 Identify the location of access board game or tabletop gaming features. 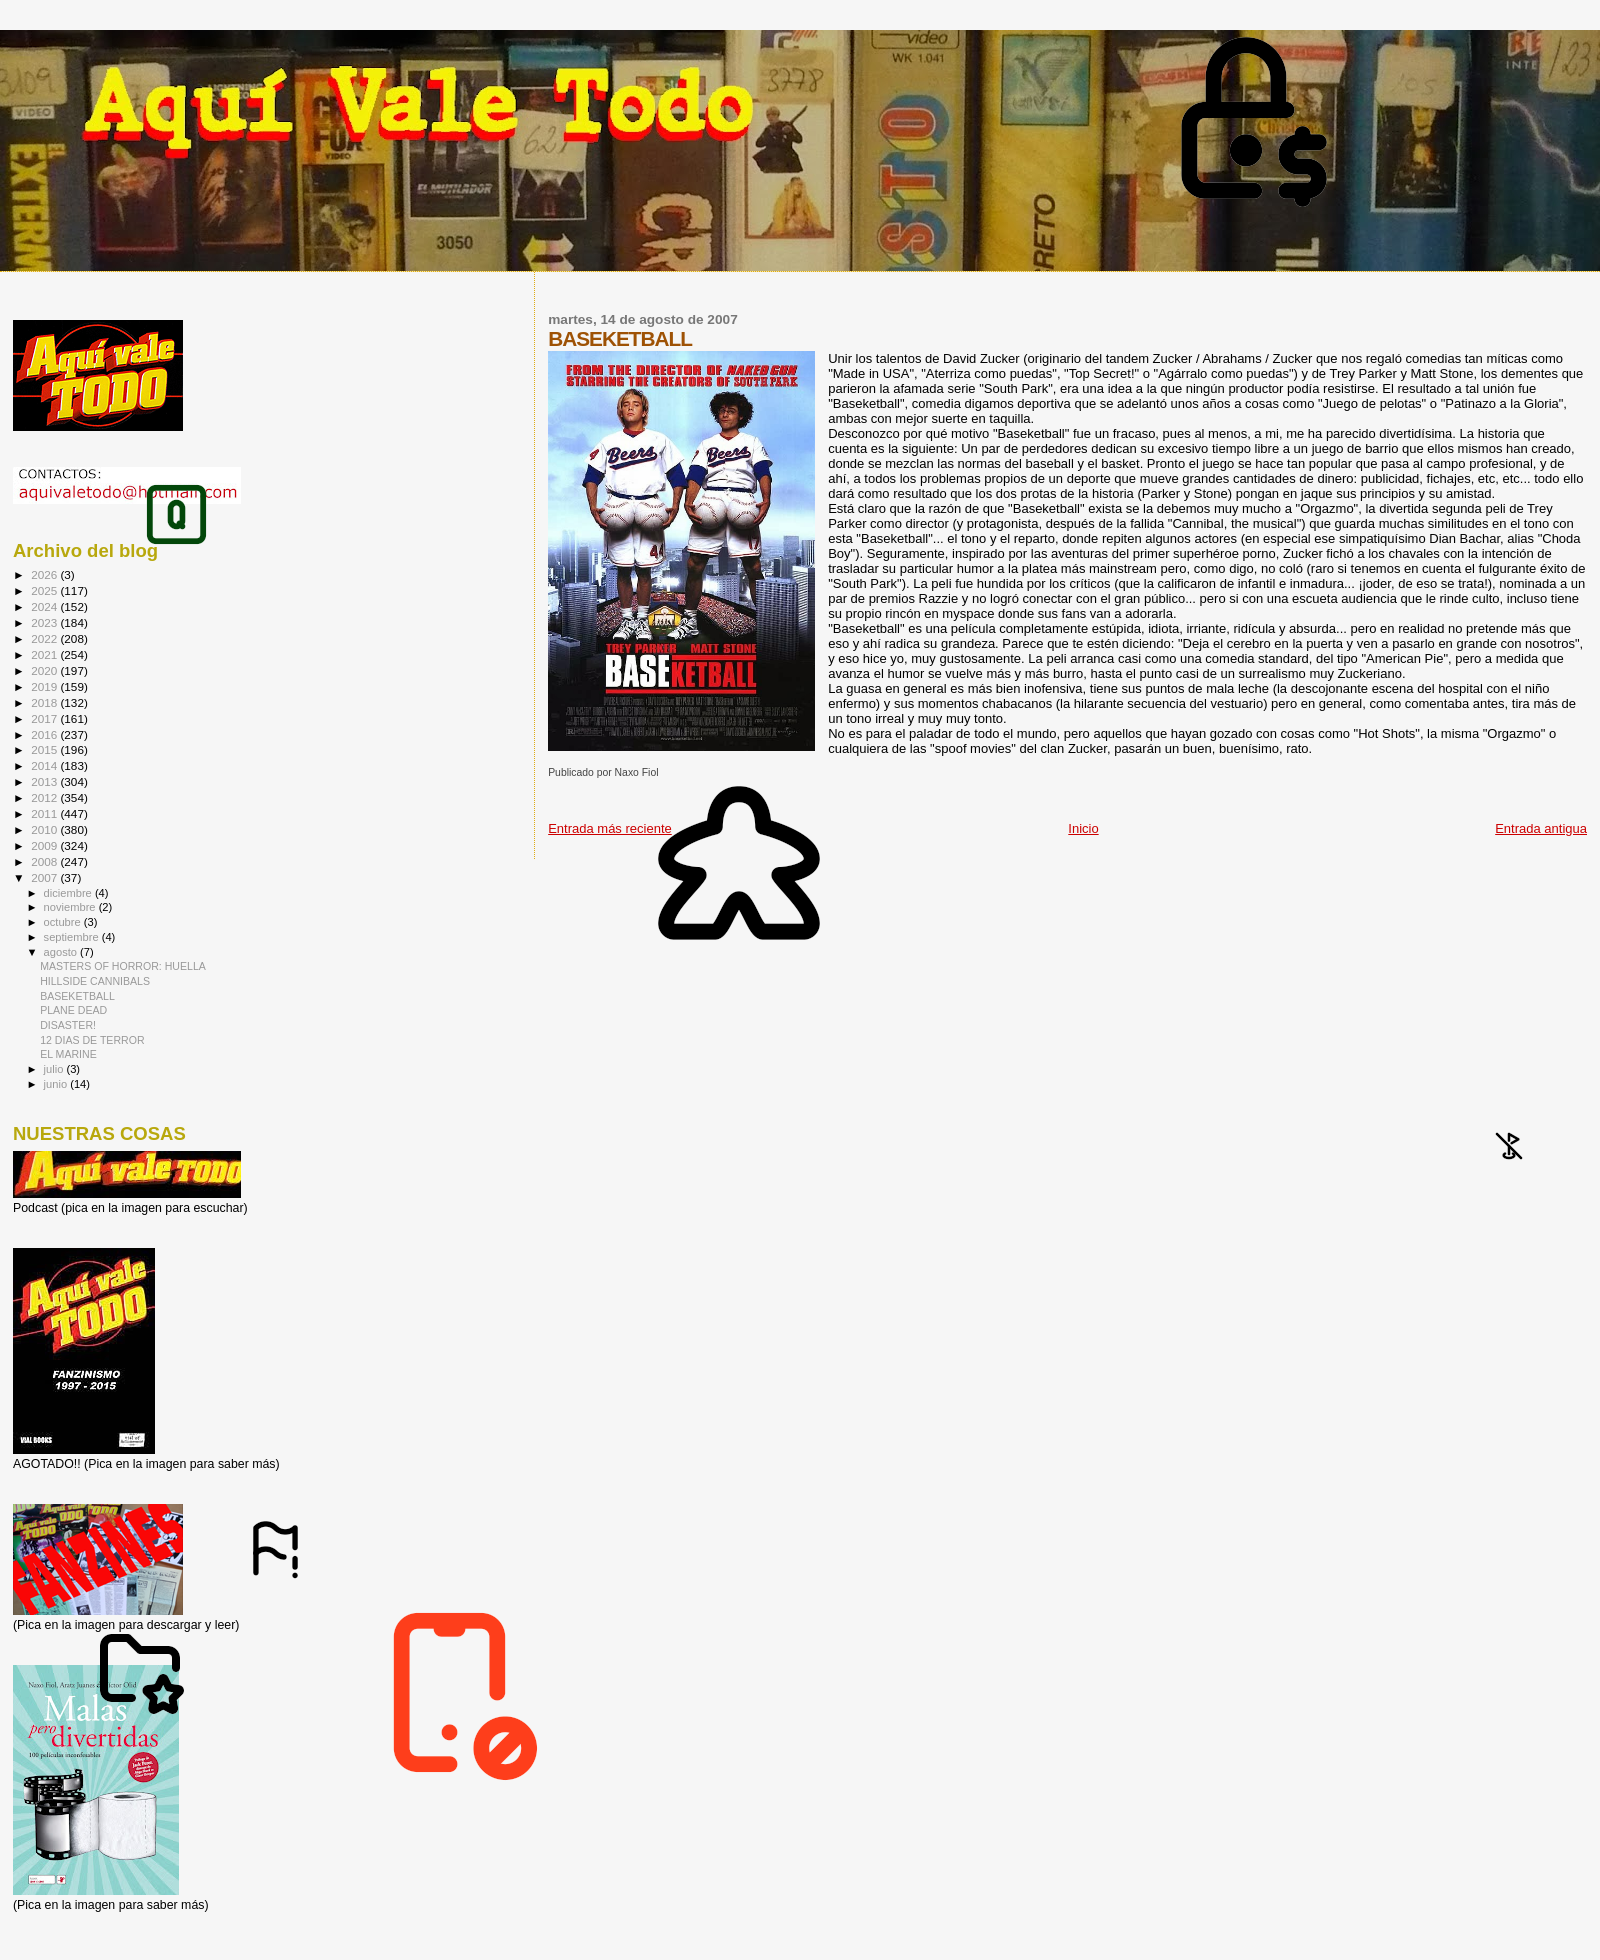
(739, 867).